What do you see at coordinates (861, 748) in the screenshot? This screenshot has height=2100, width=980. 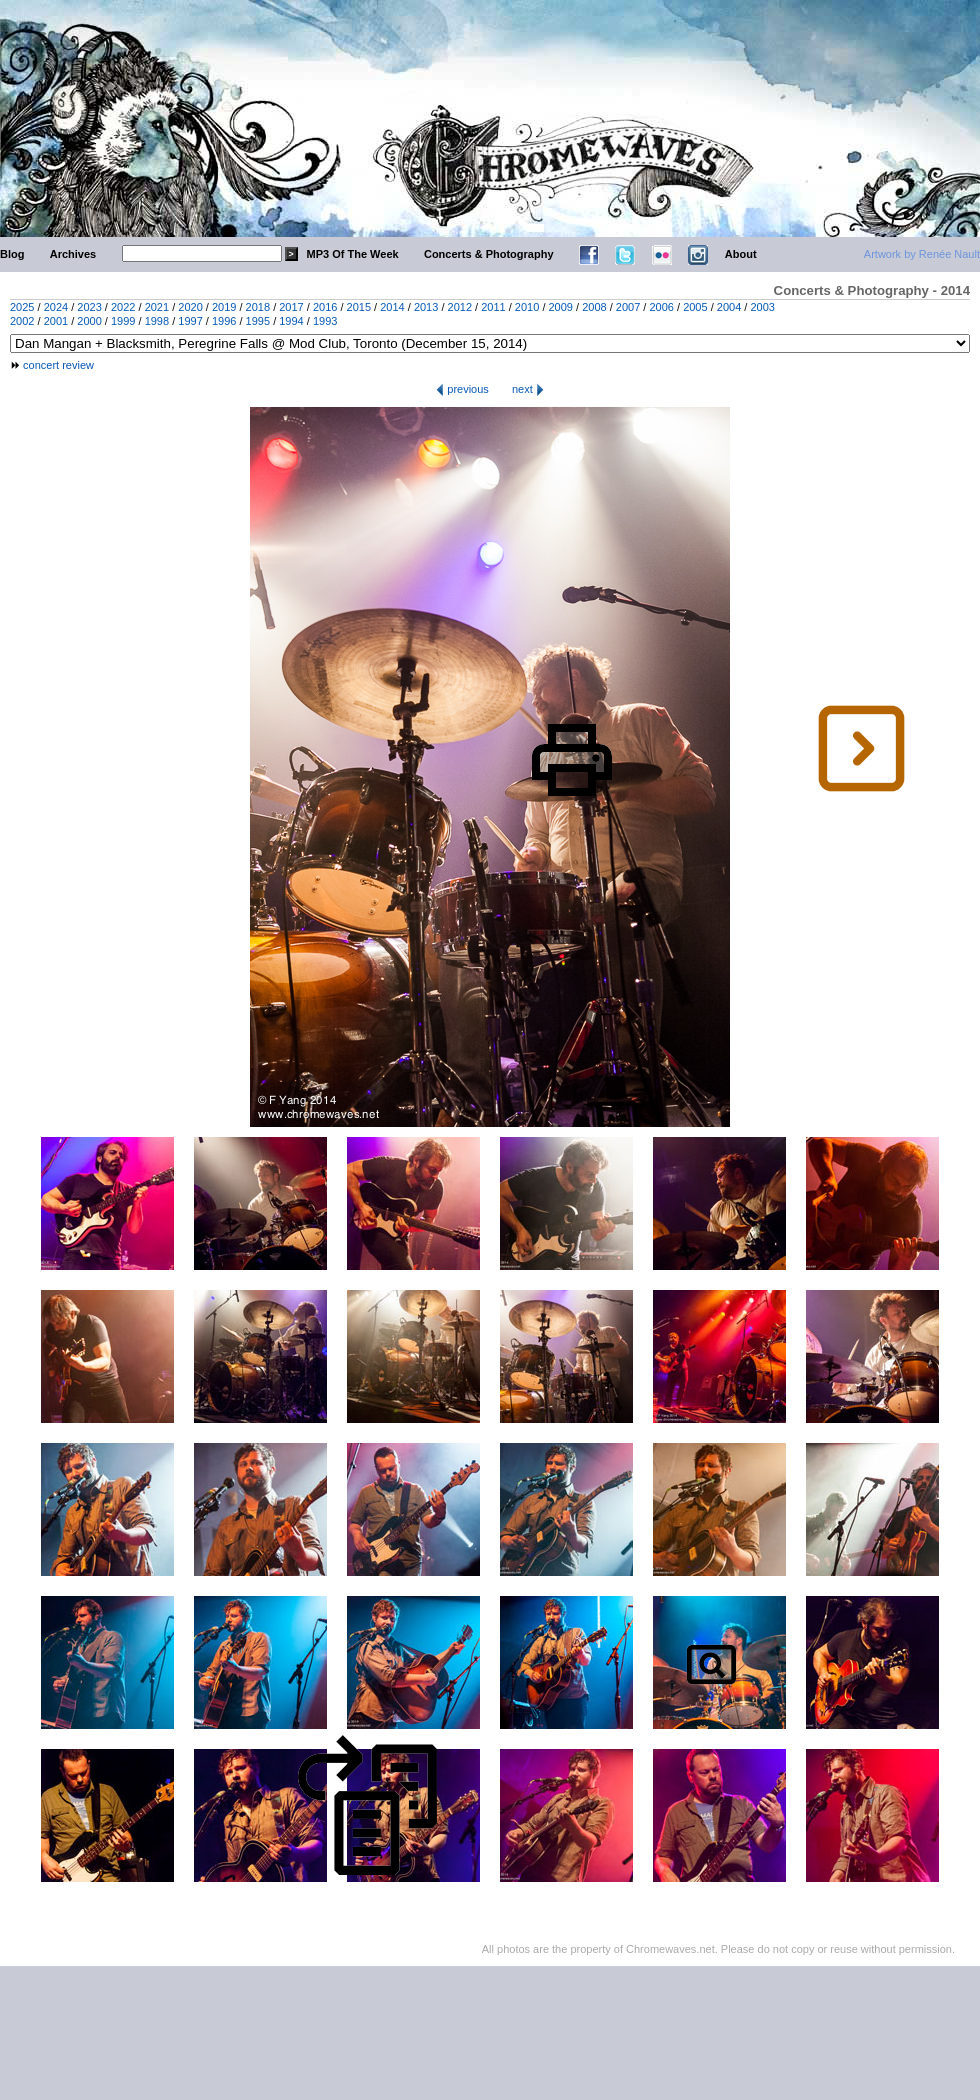 I see `navigate to the next item or page` at bounding box center [861, 748].